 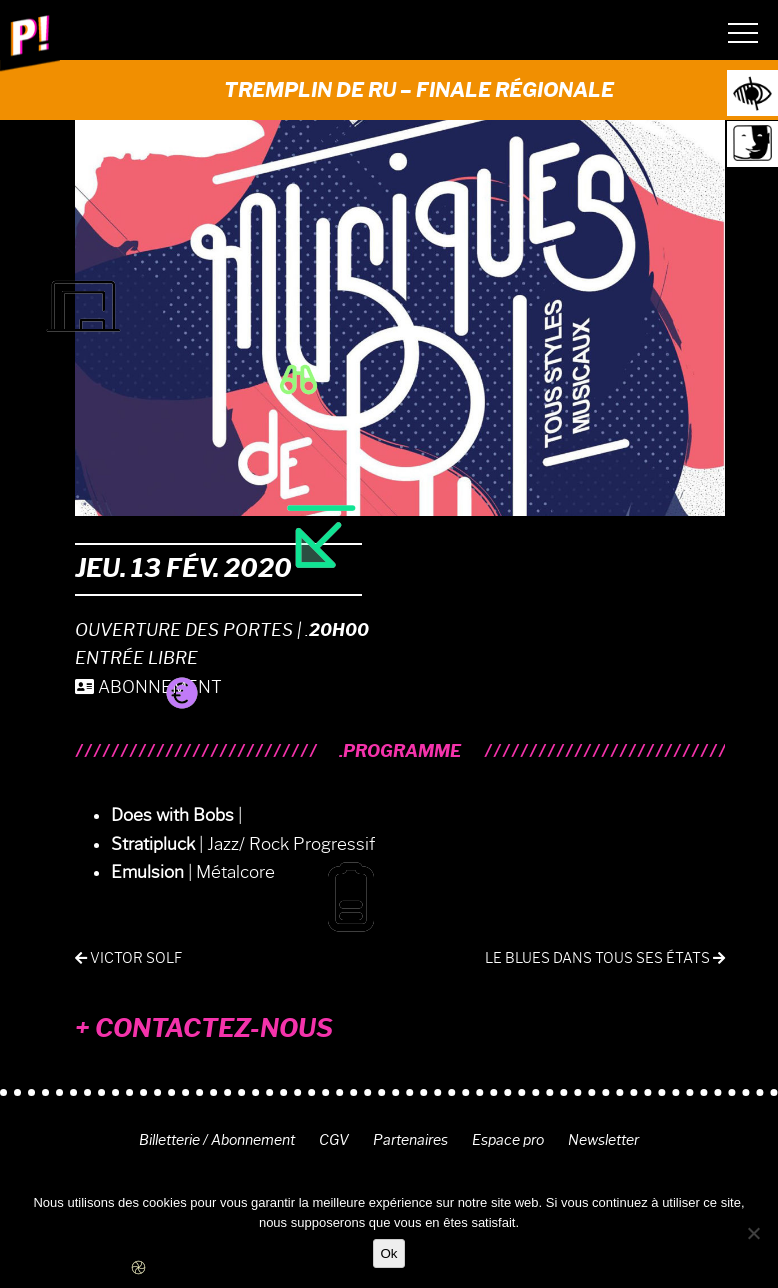 What do you see at coordinates (351, 897) in the screenshot?
I see `indicates medium battery level` at bounding box center [351, 897].